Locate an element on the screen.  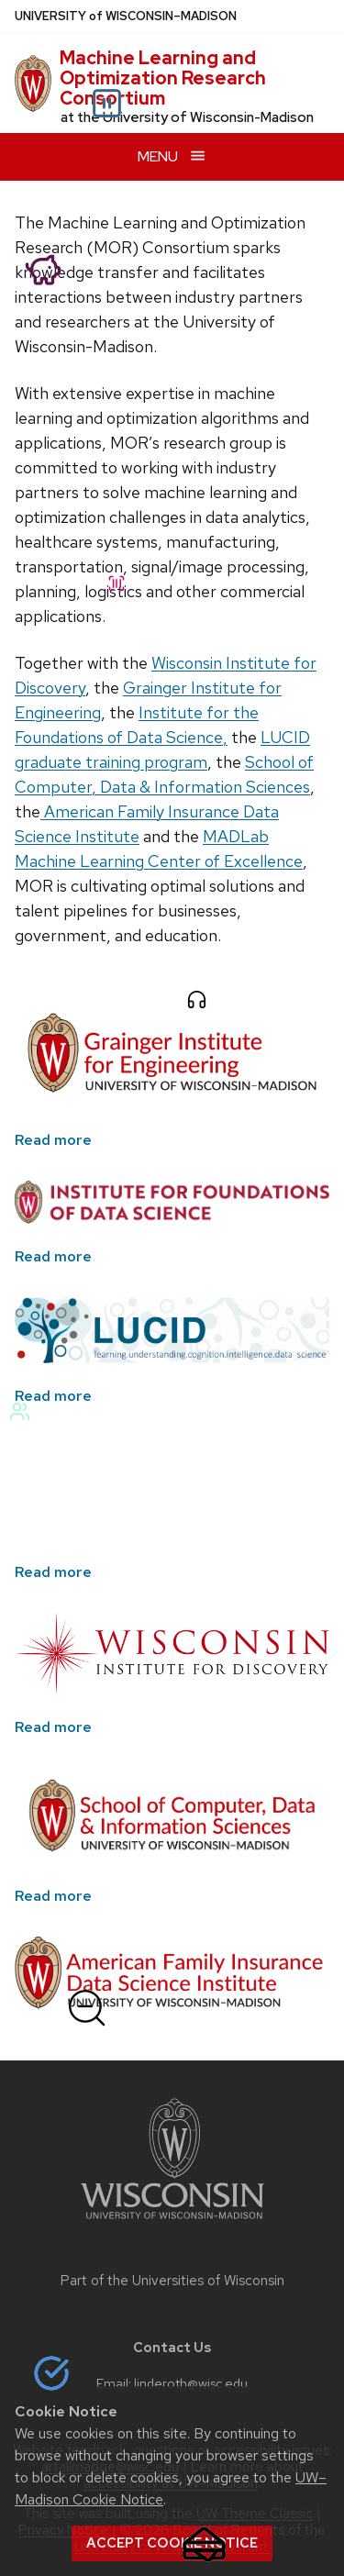
zoom out to see more content is located at coordinates (87, 2008).